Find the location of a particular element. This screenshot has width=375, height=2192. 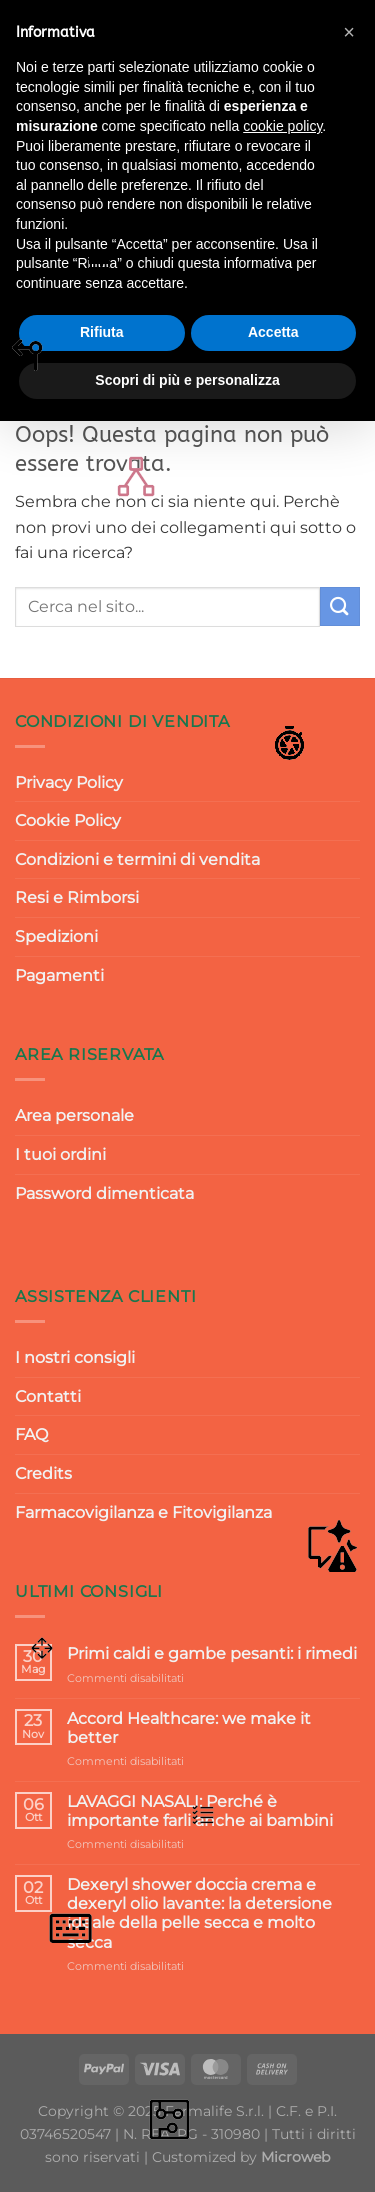

view subtype hierarchy in code editor is located at coordinates (137, 476).